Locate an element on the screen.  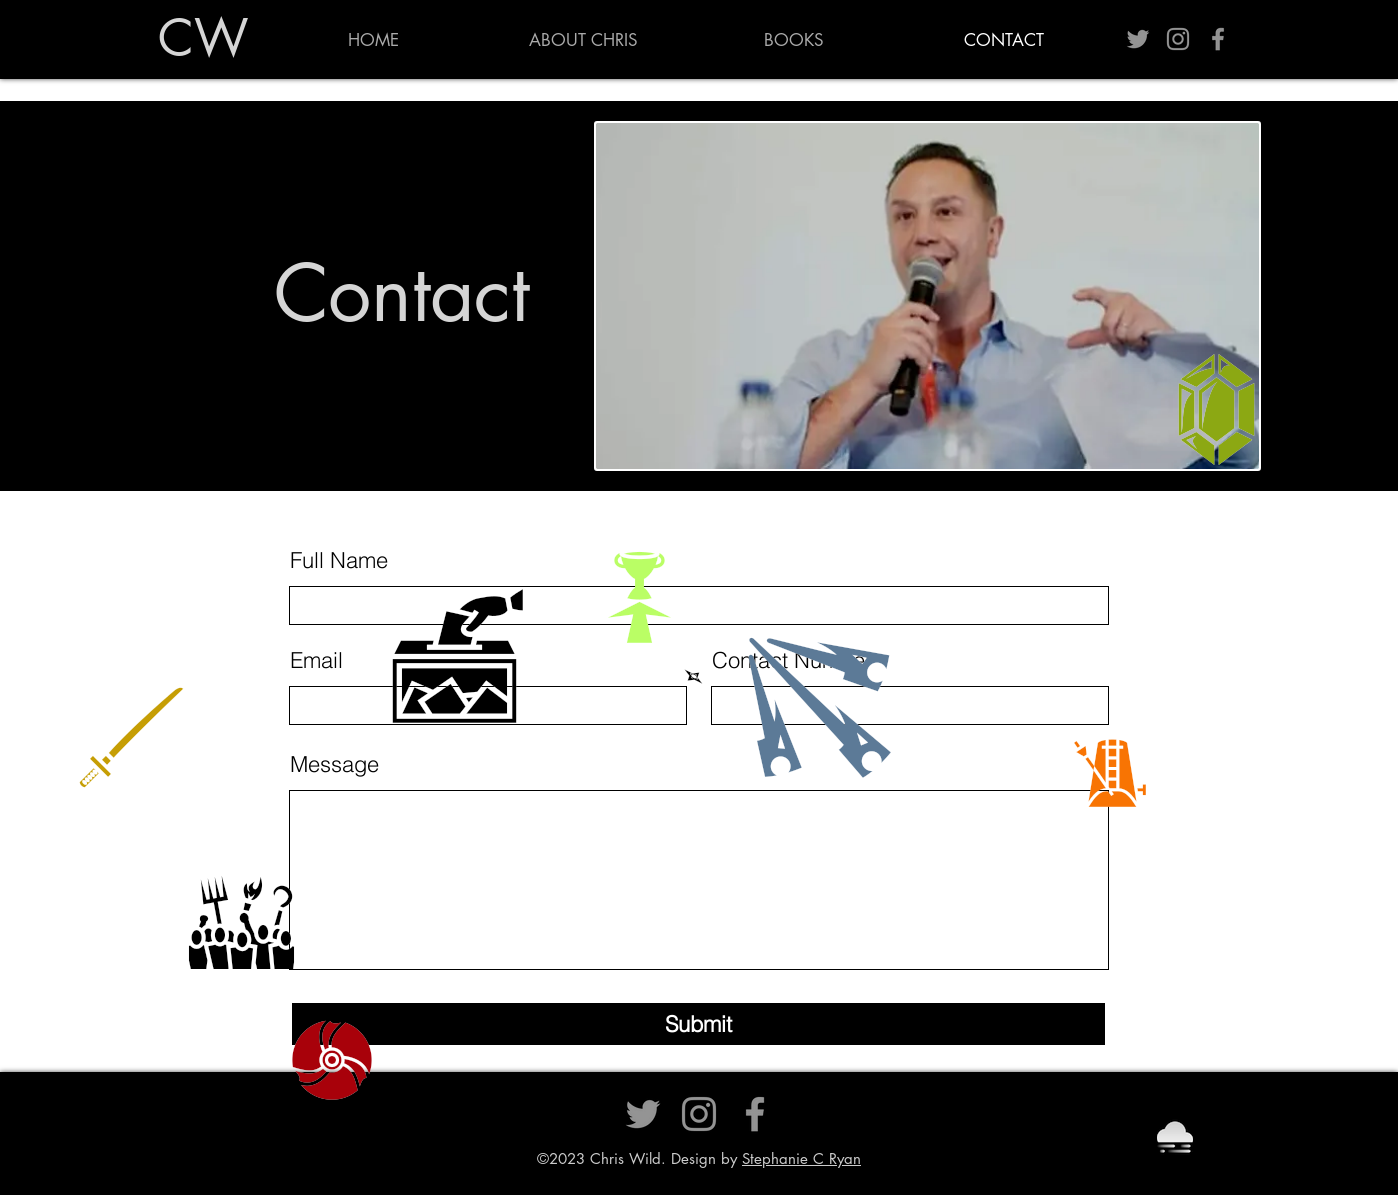
mark as favorite is located at coordinates (693, 676).